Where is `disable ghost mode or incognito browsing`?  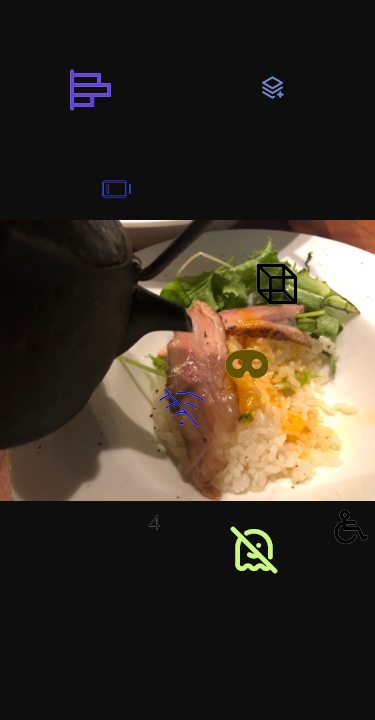 disable ghost mode or incognito browsing is located at coordinates (254, 550).